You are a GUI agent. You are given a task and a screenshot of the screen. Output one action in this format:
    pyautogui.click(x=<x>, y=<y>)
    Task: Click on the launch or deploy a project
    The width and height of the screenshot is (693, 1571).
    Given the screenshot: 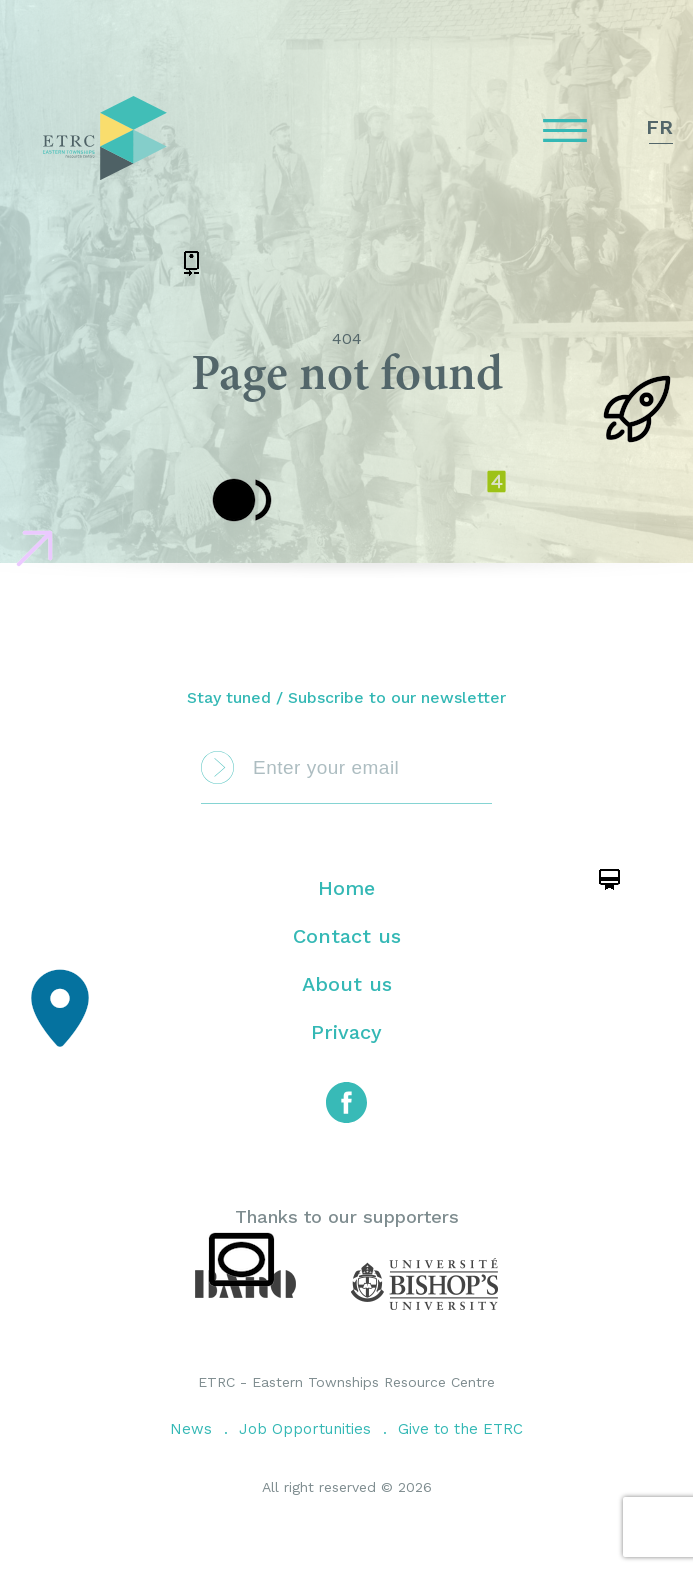 What is the action you would take?
    pyautogui.click(x=637, y=409)
    